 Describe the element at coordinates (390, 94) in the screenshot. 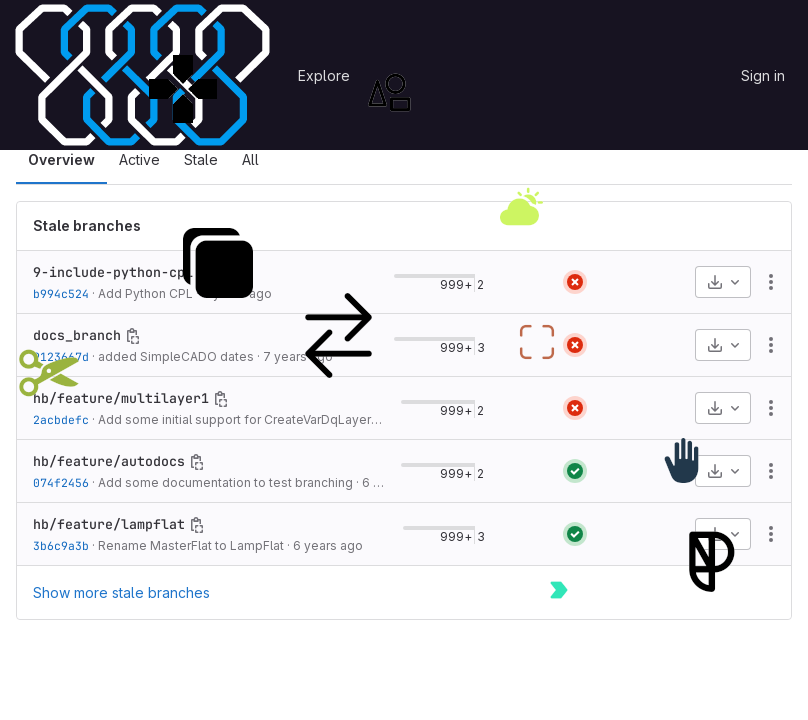

I see `access shape tools or drawing options` at that location.